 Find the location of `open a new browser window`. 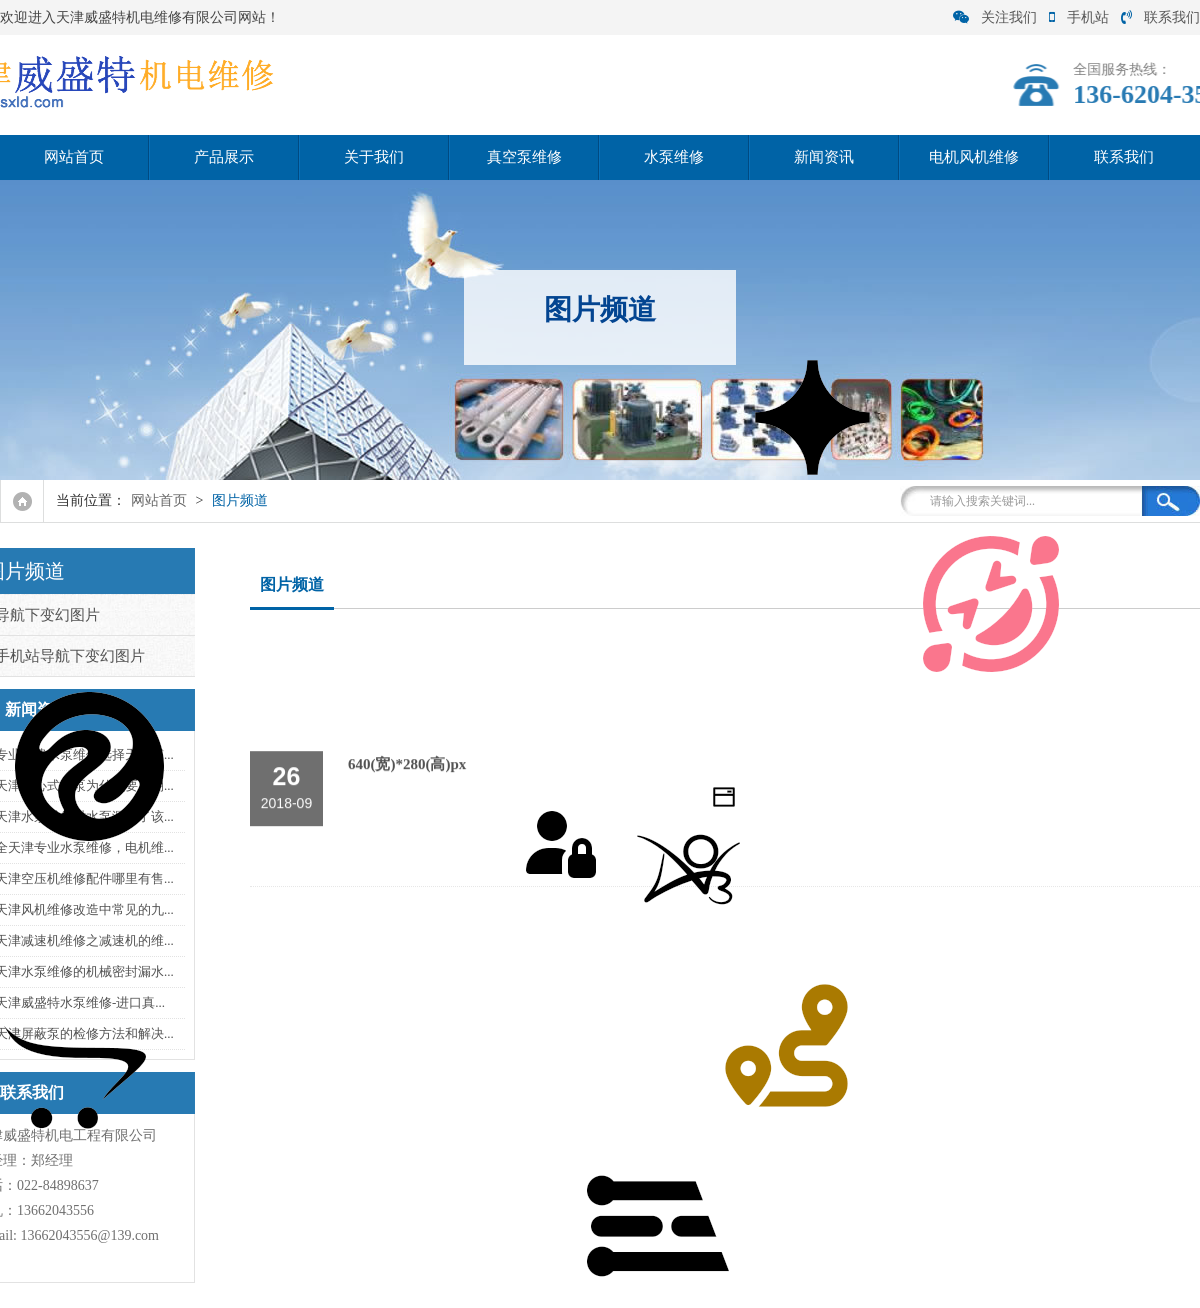

open a new browser window is located at coordinates (724, 797).